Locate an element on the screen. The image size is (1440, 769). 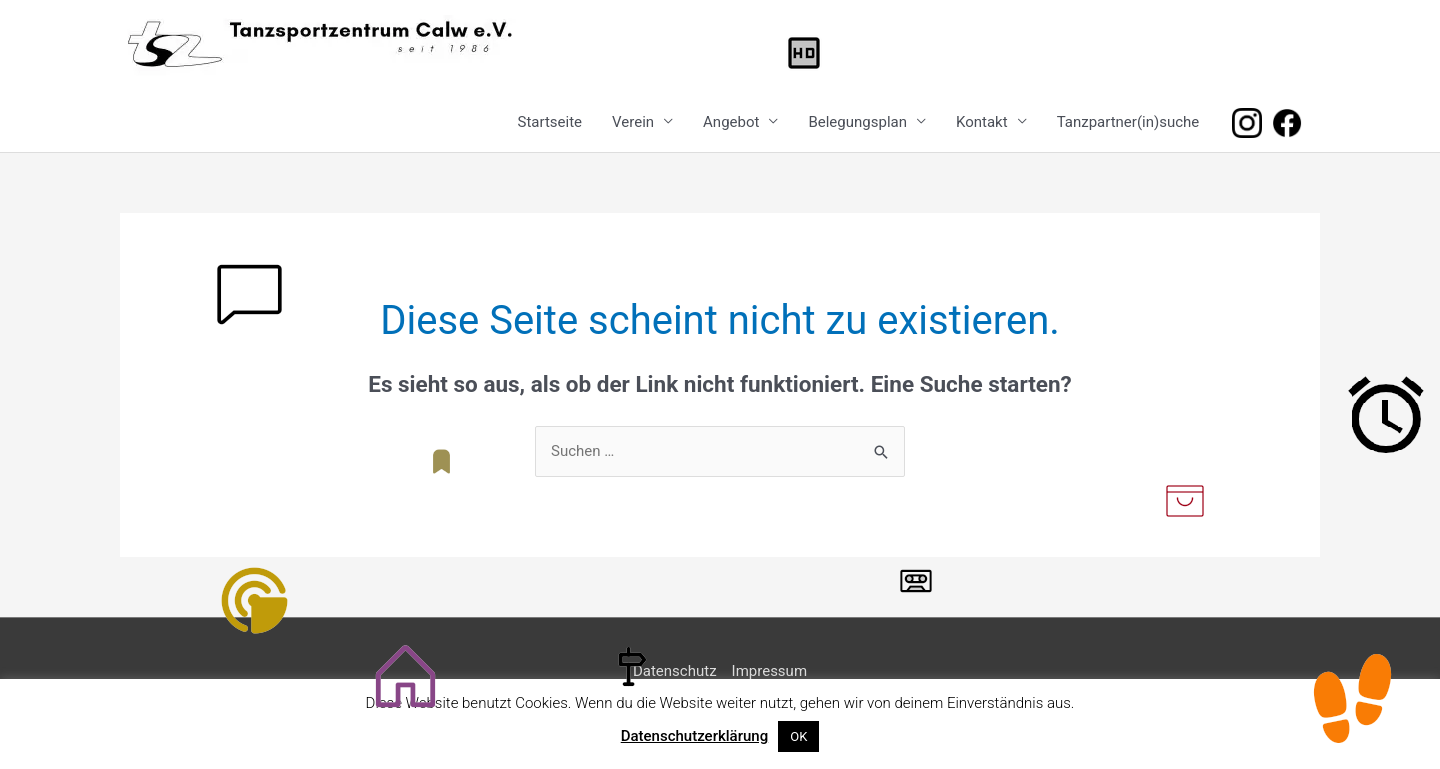
scan for nearby devices or networks is located at coordinates (254, 600).